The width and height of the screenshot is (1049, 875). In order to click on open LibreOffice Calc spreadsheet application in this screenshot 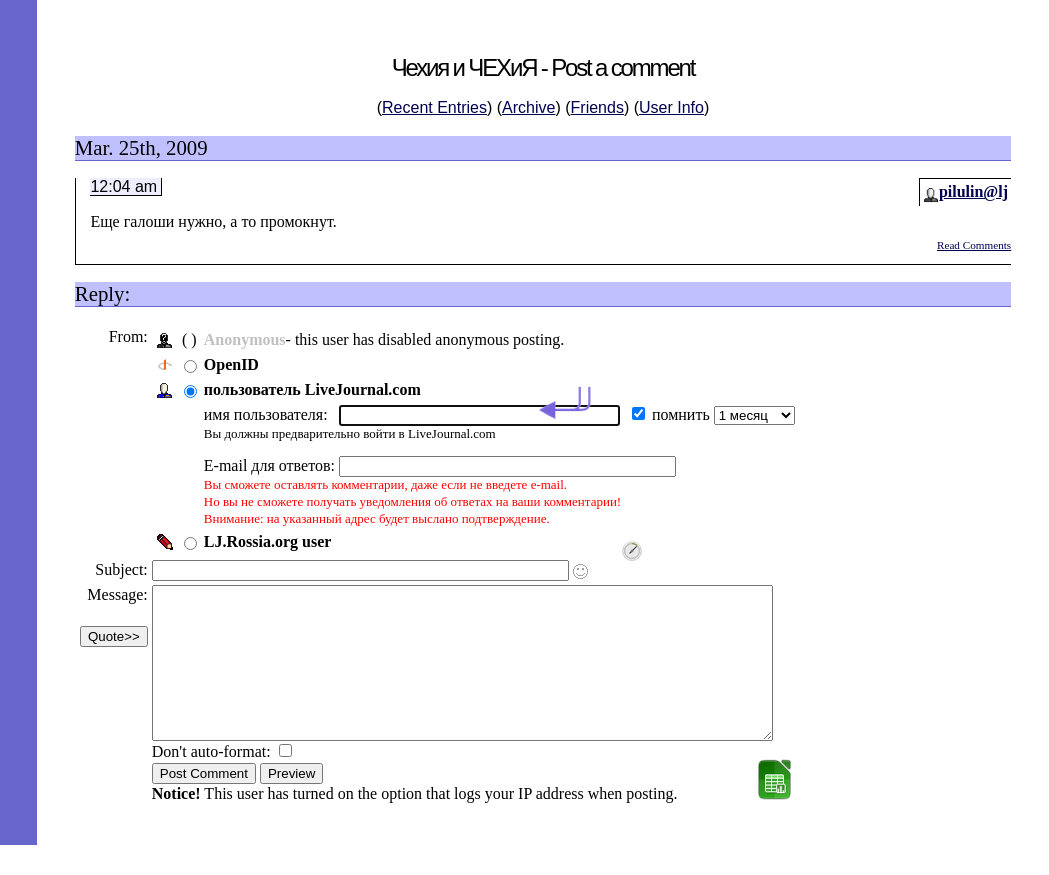, I will do `click(774, 779)`.